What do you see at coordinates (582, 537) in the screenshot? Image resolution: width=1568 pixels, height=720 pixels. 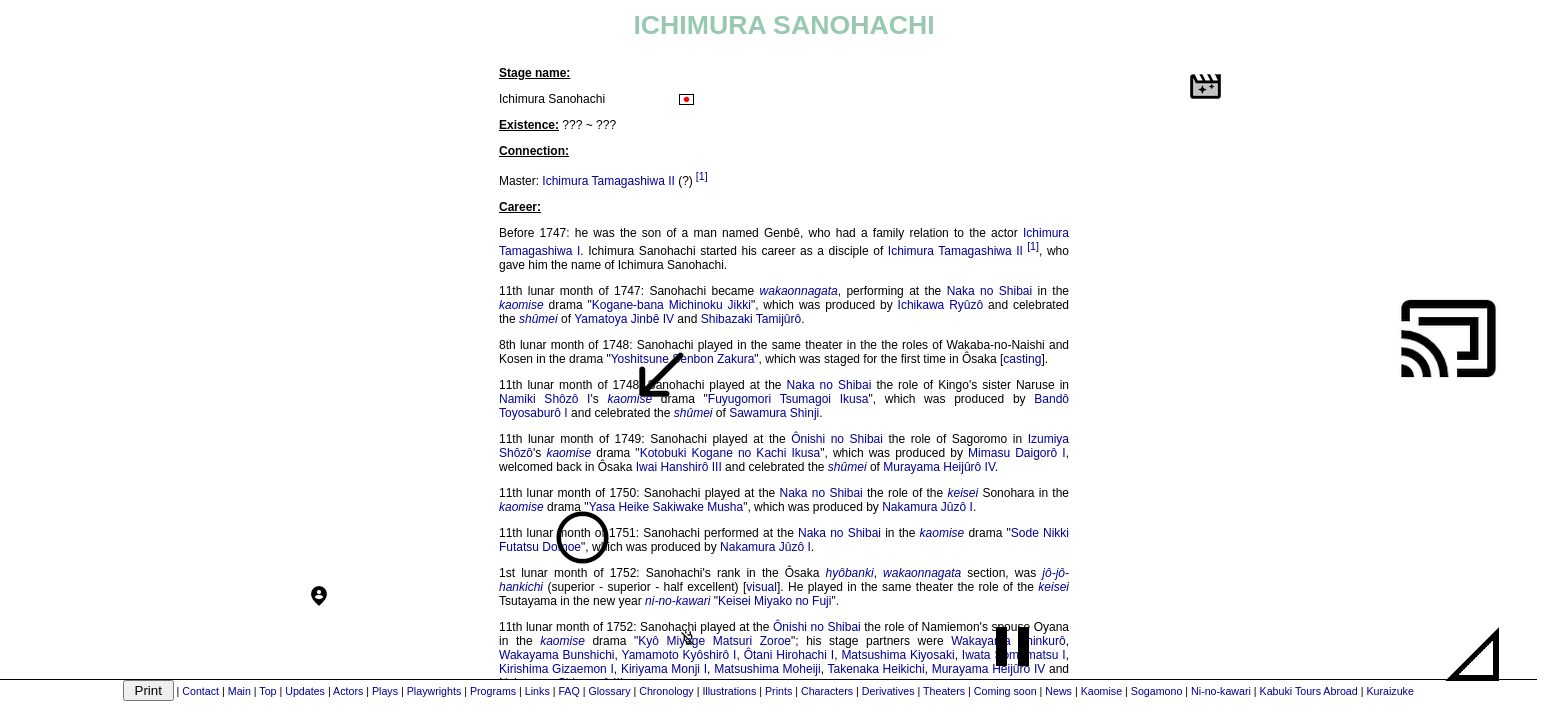 I see `unselected radio button or checkbox option` at bounding box center [582, 537].